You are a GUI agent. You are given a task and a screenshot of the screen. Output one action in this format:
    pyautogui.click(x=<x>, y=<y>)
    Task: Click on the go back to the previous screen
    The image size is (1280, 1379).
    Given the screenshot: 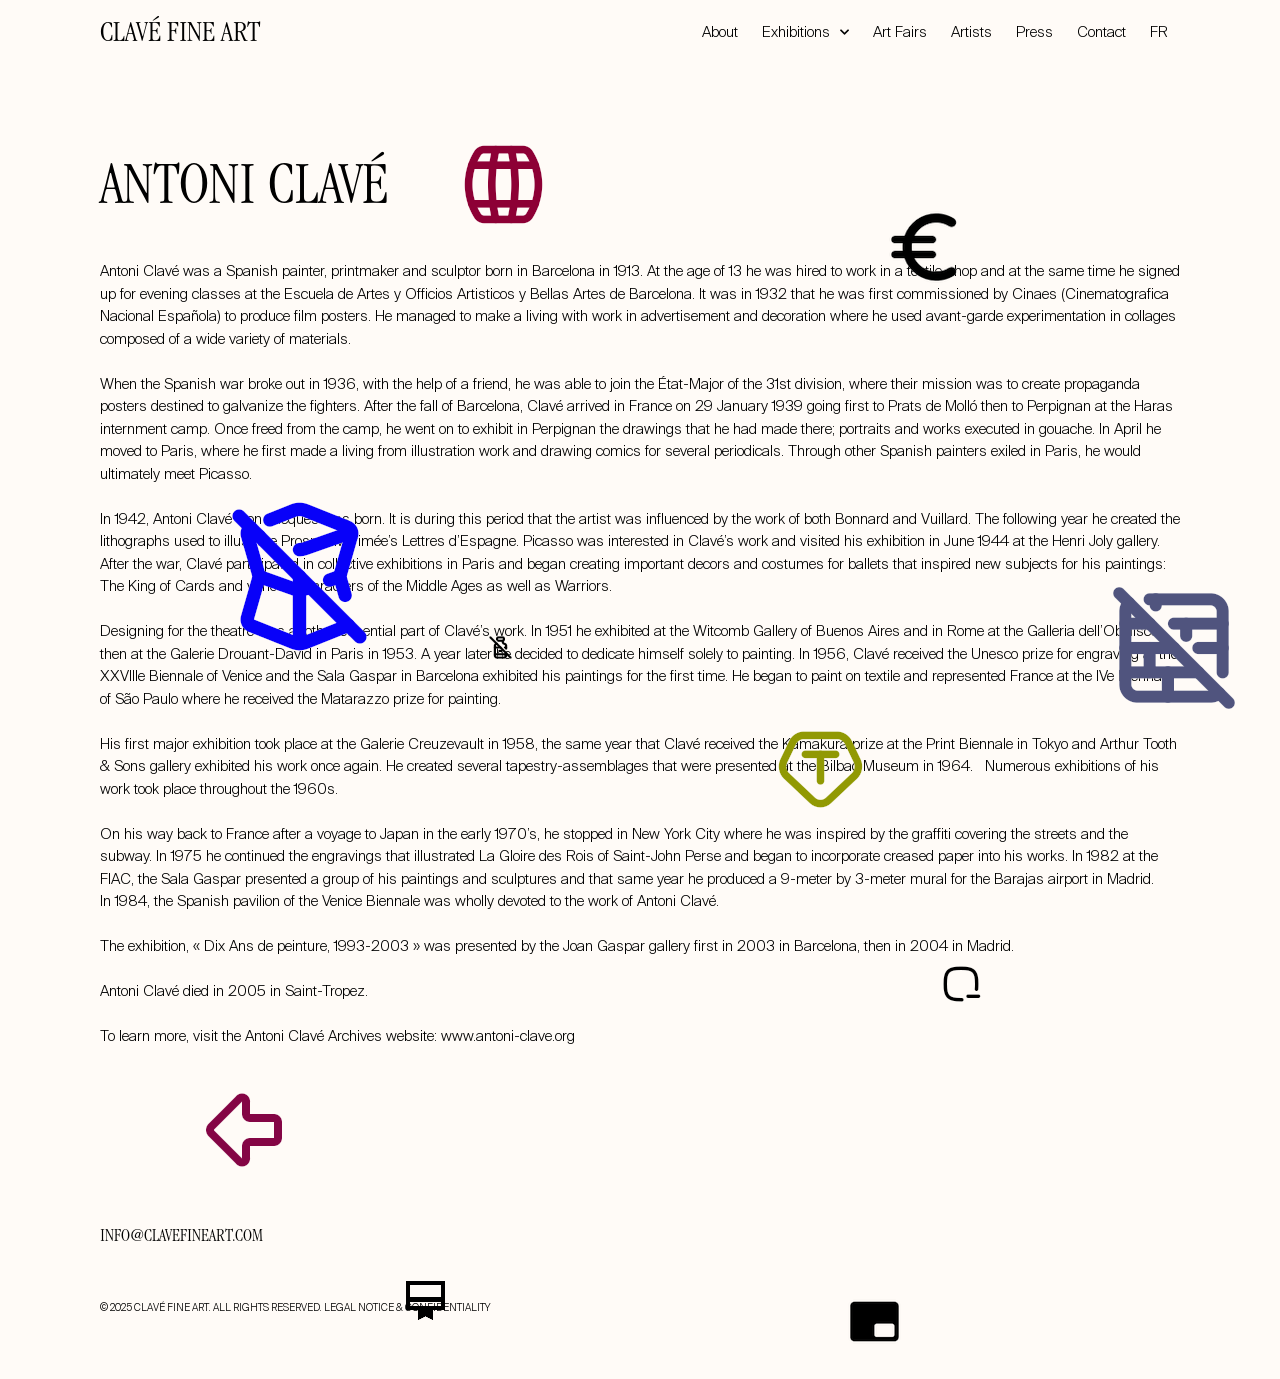 What is the action you would take?
    pyautogui.click(x=246, y=1130)
    